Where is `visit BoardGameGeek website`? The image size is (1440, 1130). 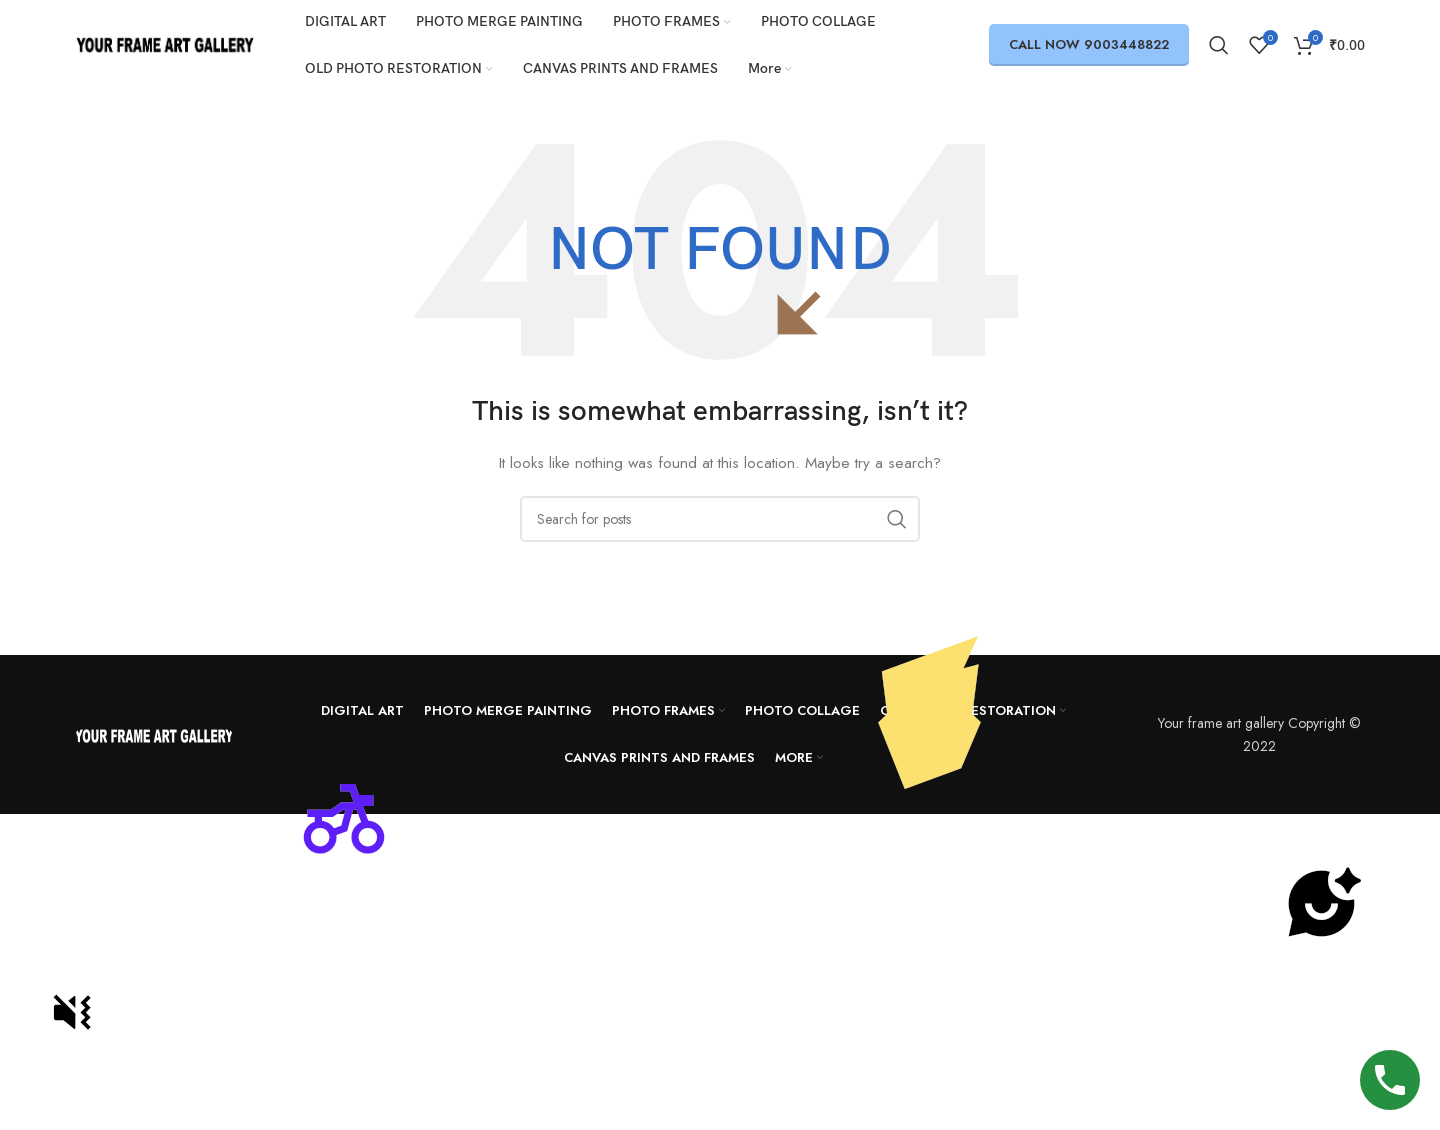 visit BoardGameGeek website is located at coordinates (929, 712).